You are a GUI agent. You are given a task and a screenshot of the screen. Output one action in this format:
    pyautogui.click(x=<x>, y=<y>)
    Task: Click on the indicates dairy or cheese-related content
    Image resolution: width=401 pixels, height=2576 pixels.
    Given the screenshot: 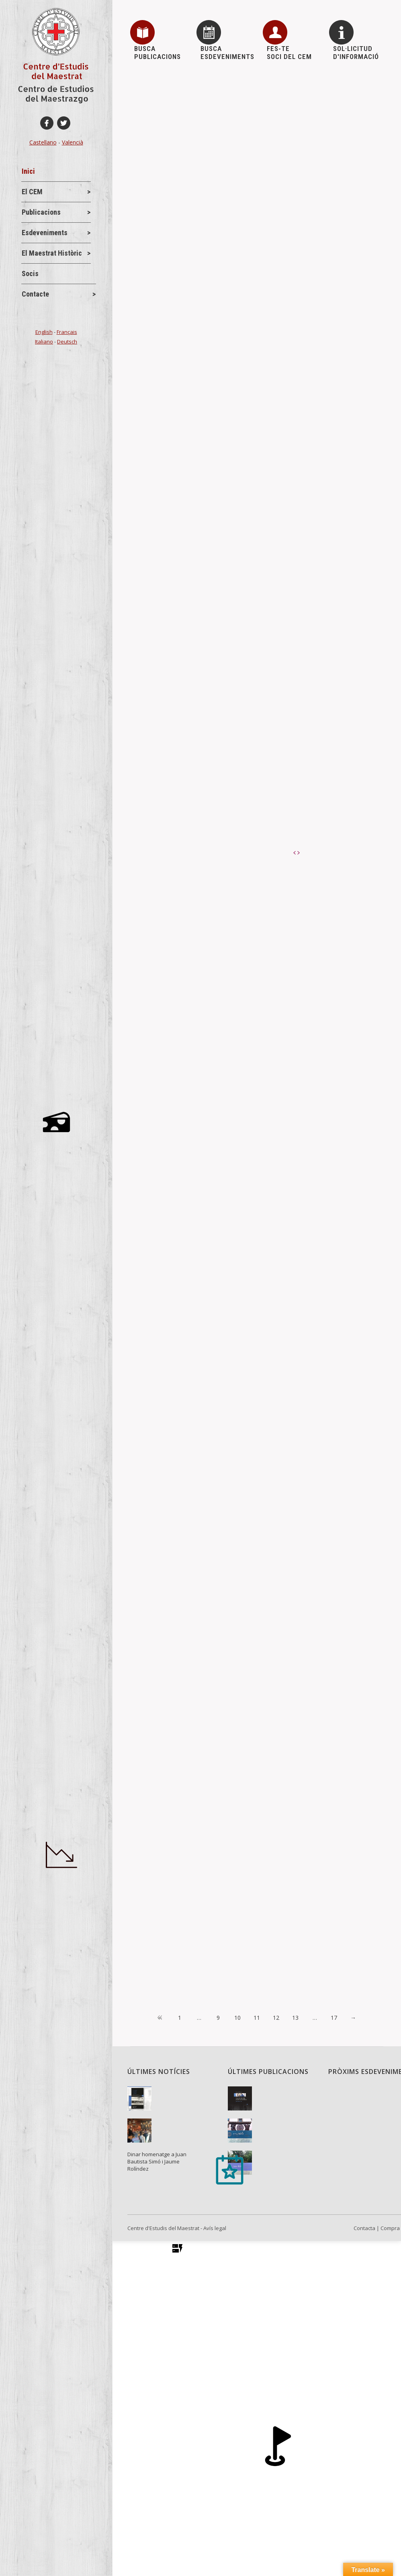 What is the action you would take?
    pyautogui.click(x=56, y=1123)
    